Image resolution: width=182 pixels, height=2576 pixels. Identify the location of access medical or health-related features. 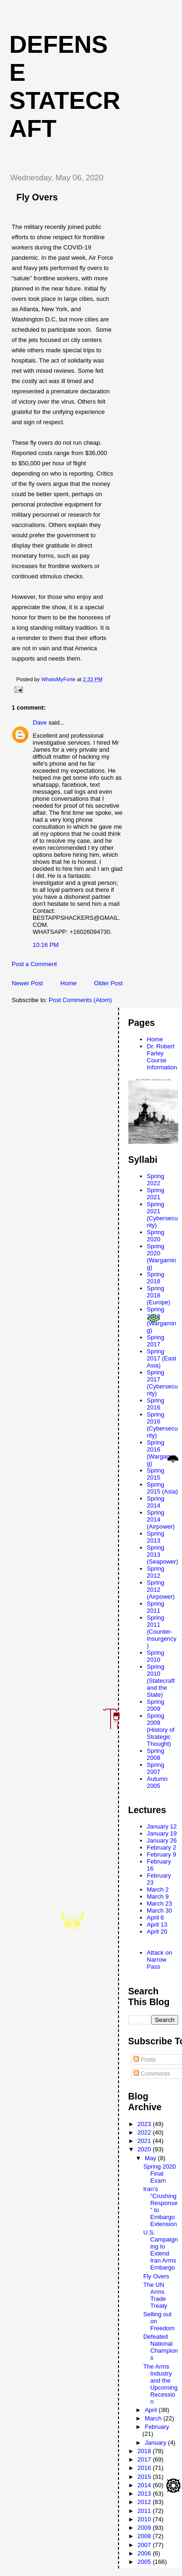
(112, 1718).